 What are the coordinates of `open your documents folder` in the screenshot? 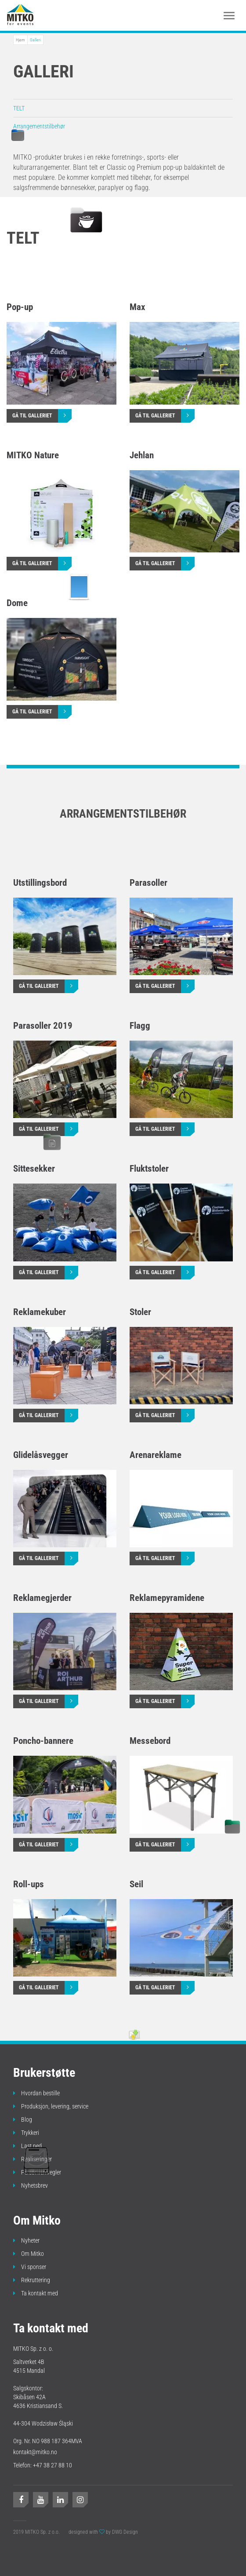 It's located at (52, 1142).